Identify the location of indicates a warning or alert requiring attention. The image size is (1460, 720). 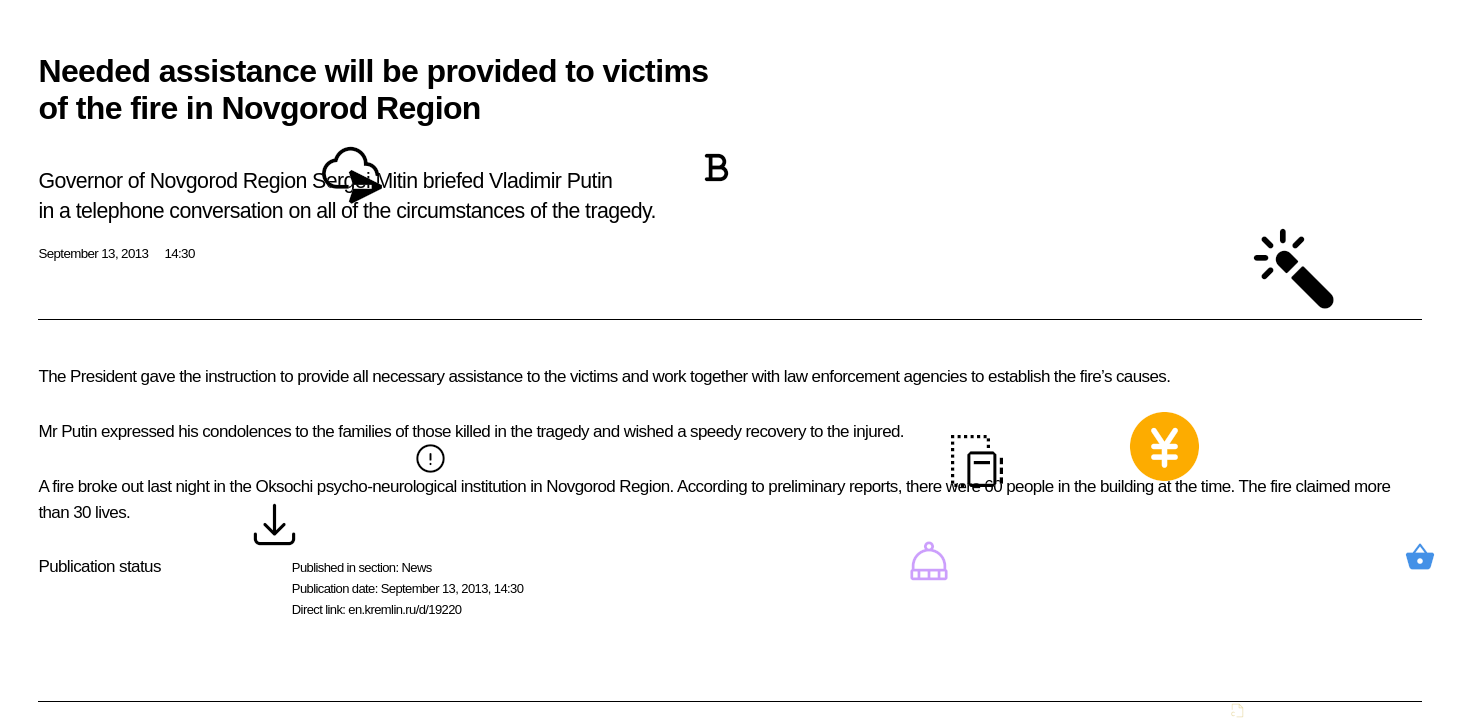
(430, 458).